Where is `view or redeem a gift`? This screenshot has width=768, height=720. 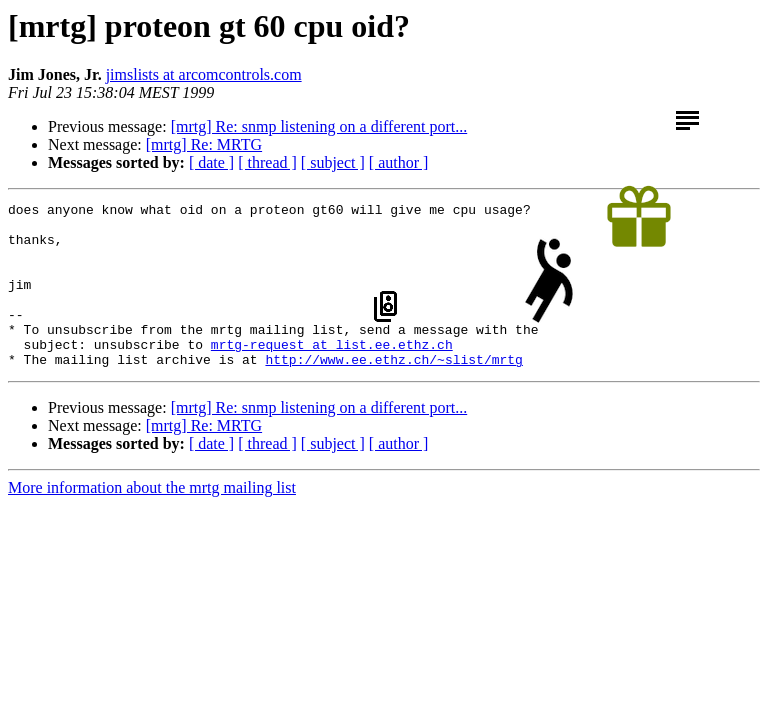 view or redeem a gift is located at coordinates (639, 220).